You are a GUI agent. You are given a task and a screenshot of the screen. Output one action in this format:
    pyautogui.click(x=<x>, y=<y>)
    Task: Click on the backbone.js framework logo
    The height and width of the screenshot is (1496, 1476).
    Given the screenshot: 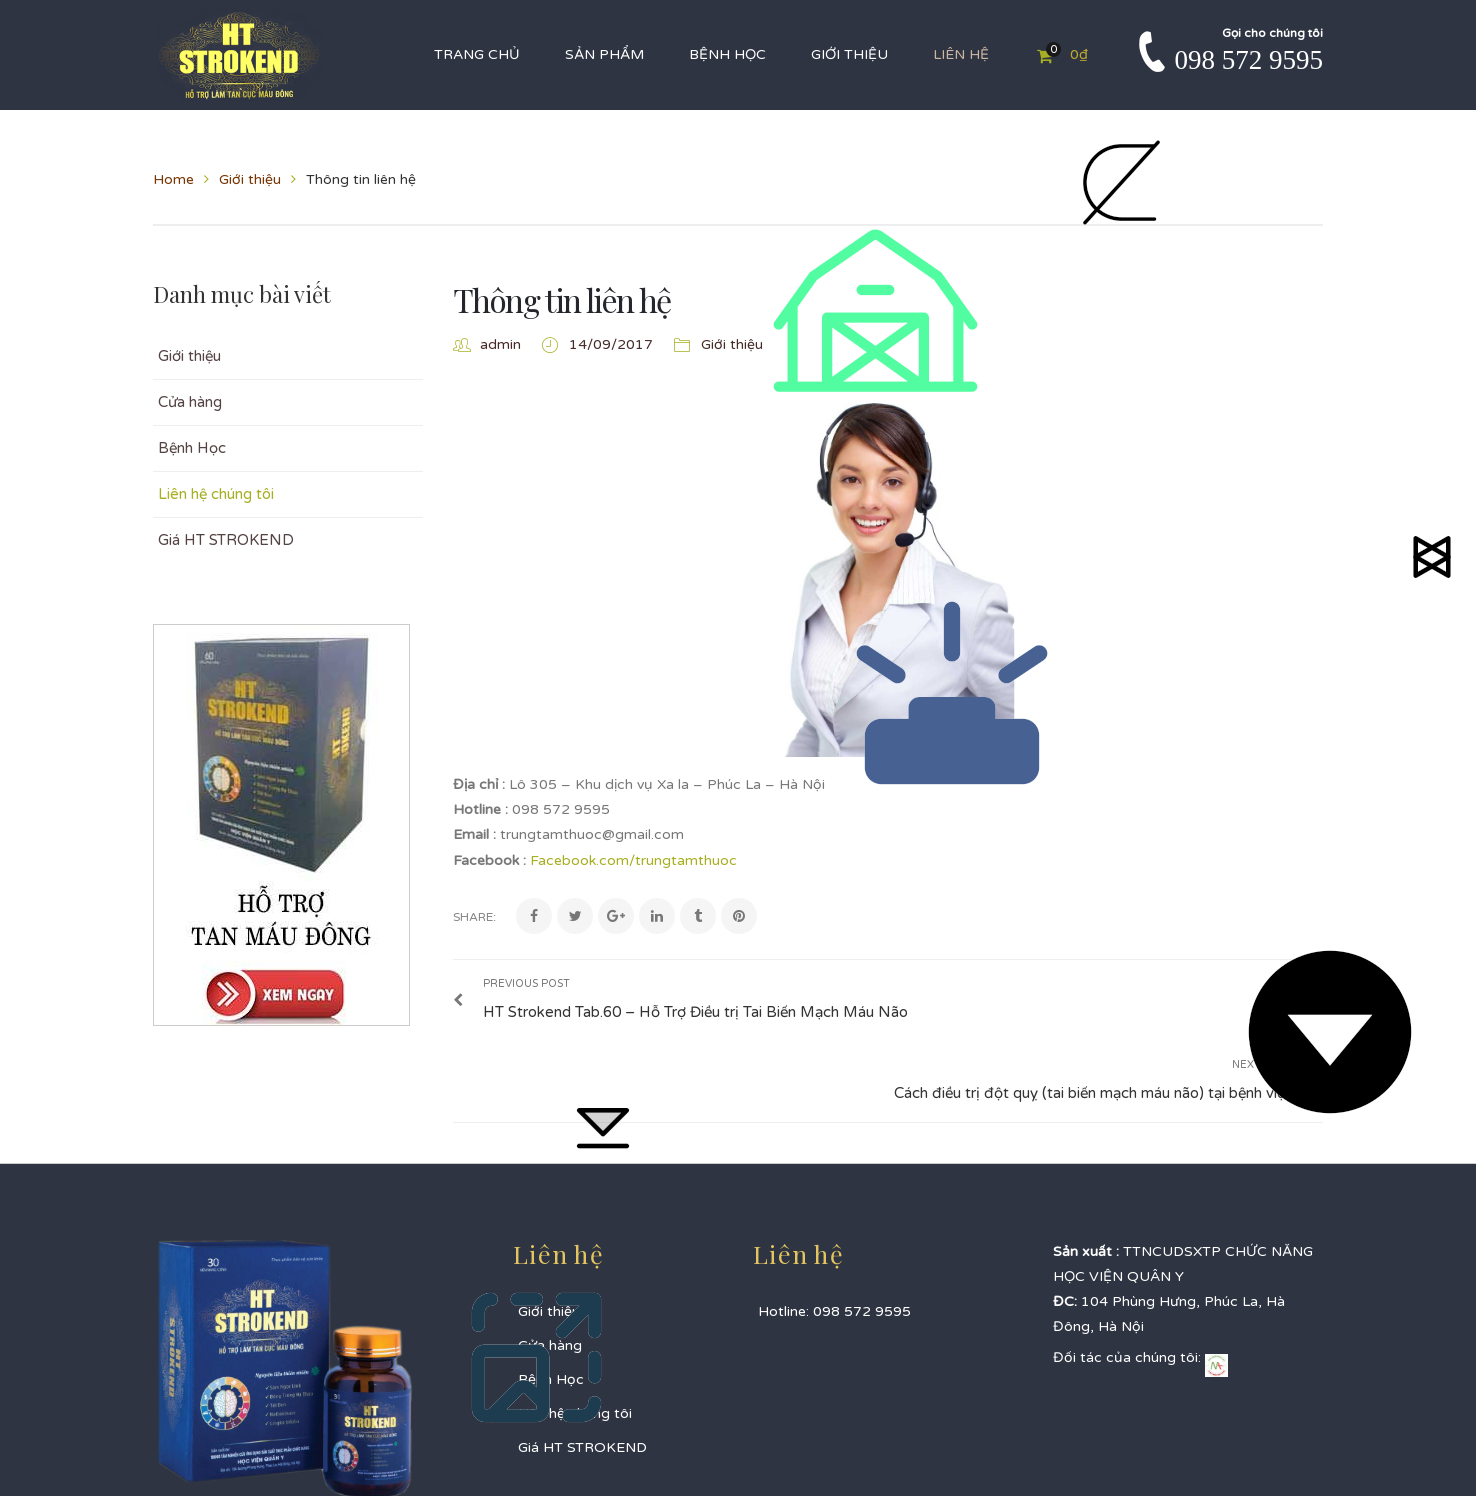 What is the action you would take?
    pyautogui.click(x=1432, y=557)
    